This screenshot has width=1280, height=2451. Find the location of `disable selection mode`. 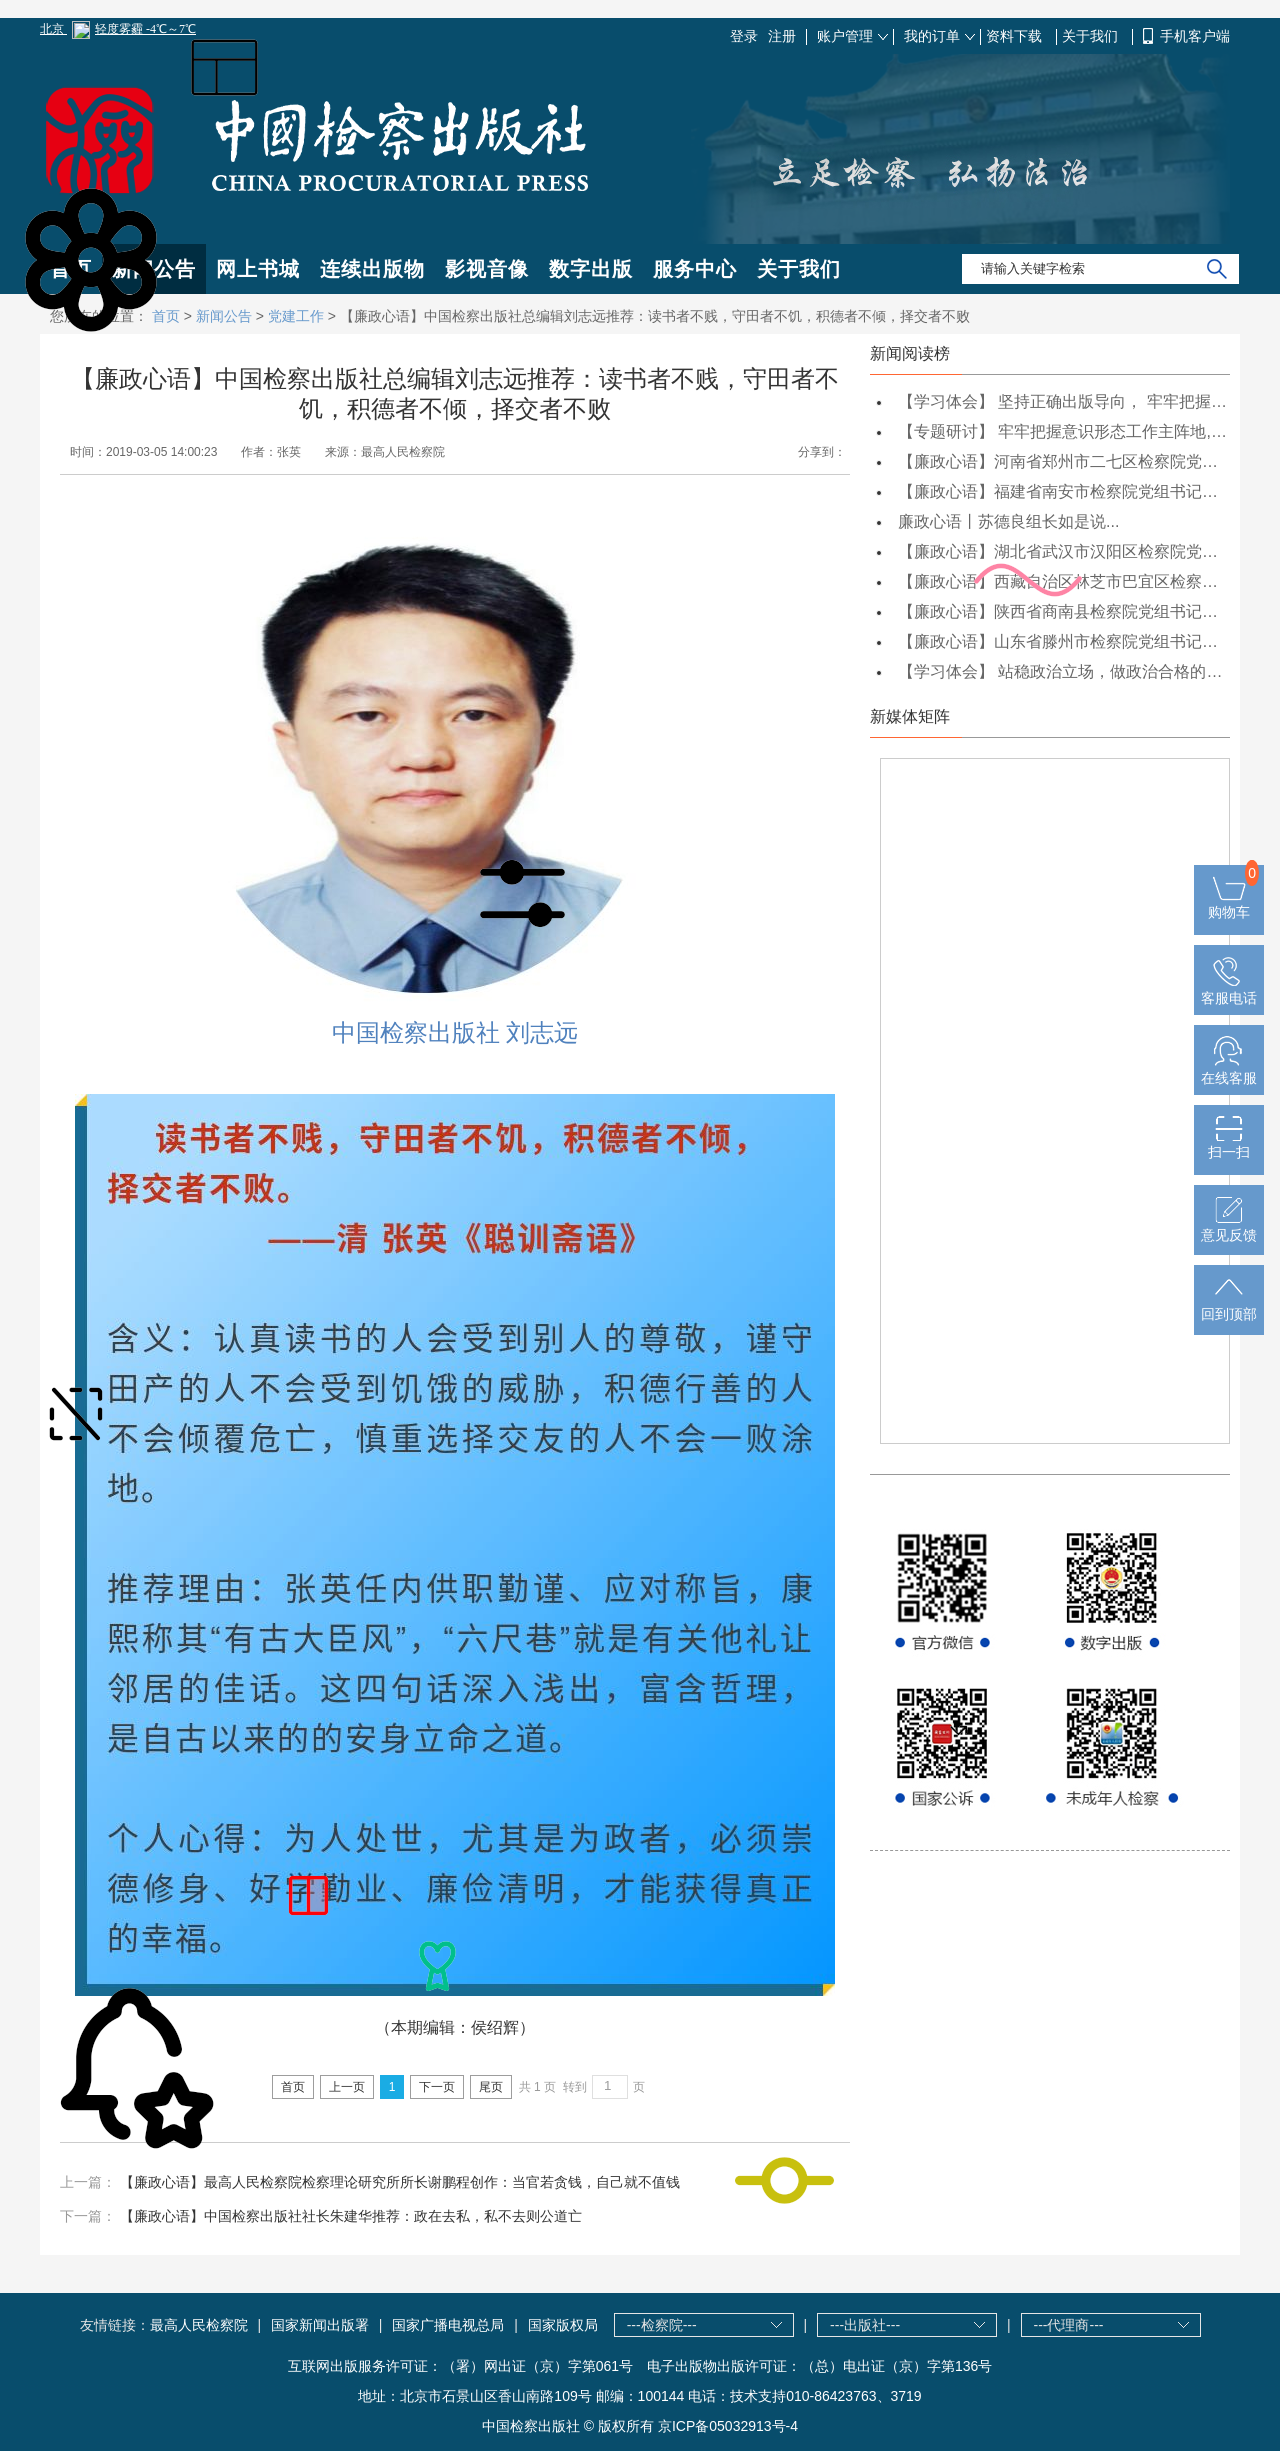

disable selection mode is located at coordinates (76, 1414).